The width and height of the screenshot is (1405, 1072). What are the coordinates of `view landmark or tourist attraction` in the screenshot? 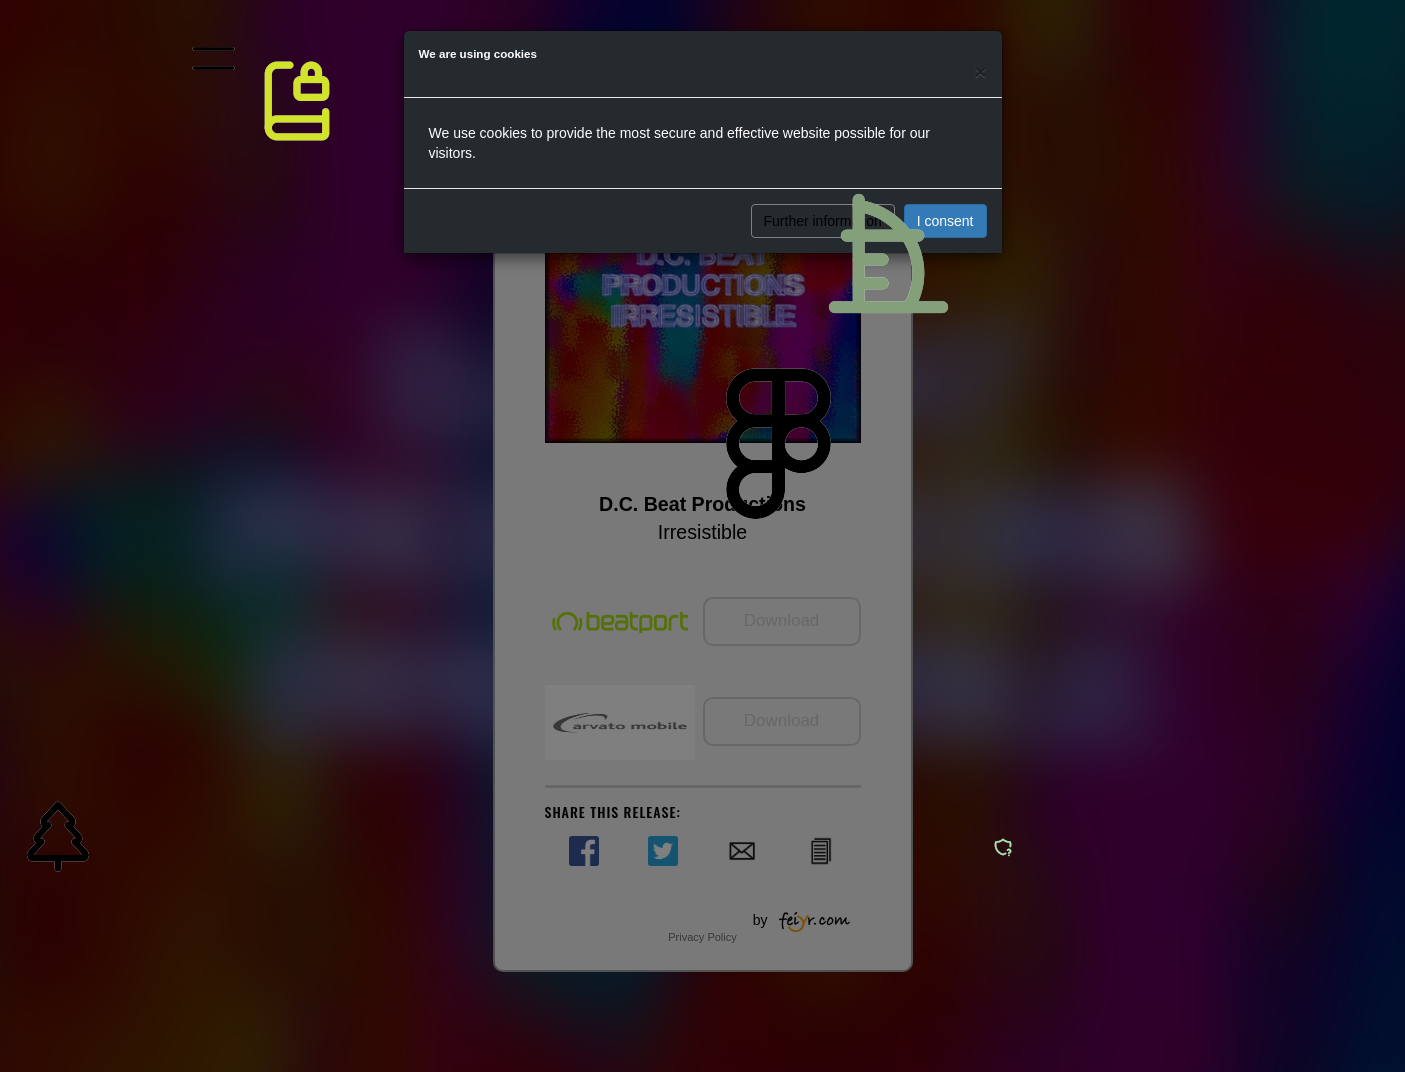 It's located at (888, 253).